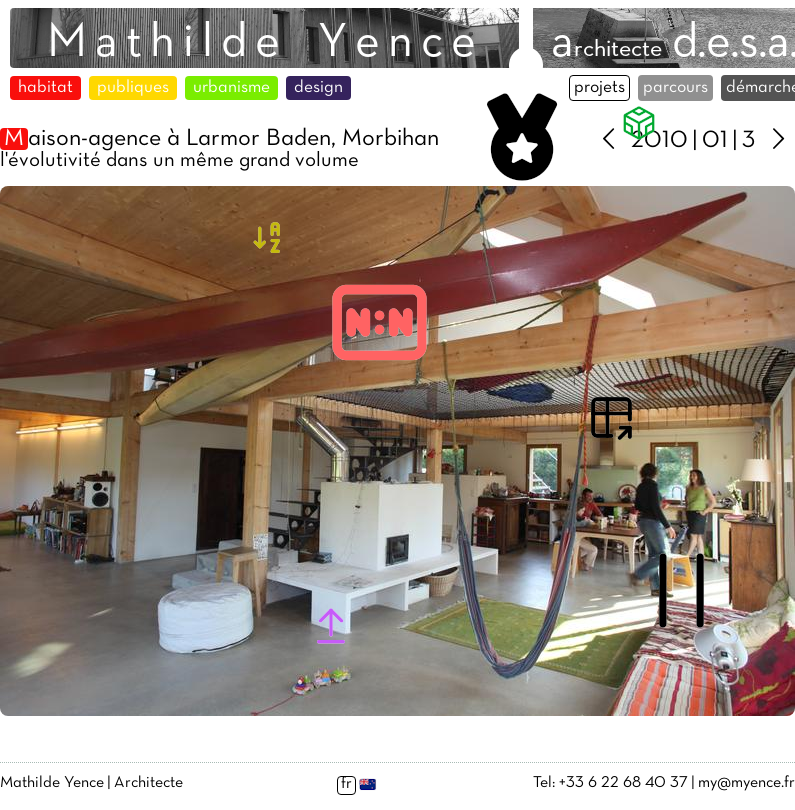 The image size is (795, 810). What do you see at coordinates (681, 590) in the screenshot?
I see `pause media playback` at bounding box center [681, 590].